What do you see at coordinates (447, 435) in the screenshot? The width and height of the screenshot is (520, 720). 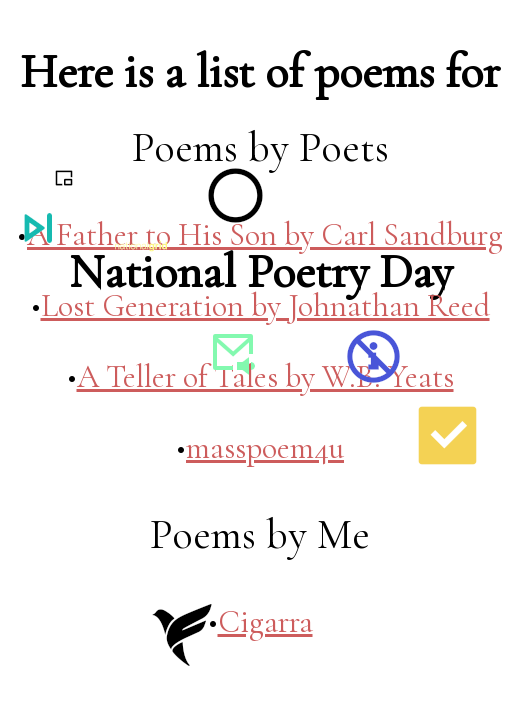 I see `indicates a selected or completed item` at bounding box center [447, 435].